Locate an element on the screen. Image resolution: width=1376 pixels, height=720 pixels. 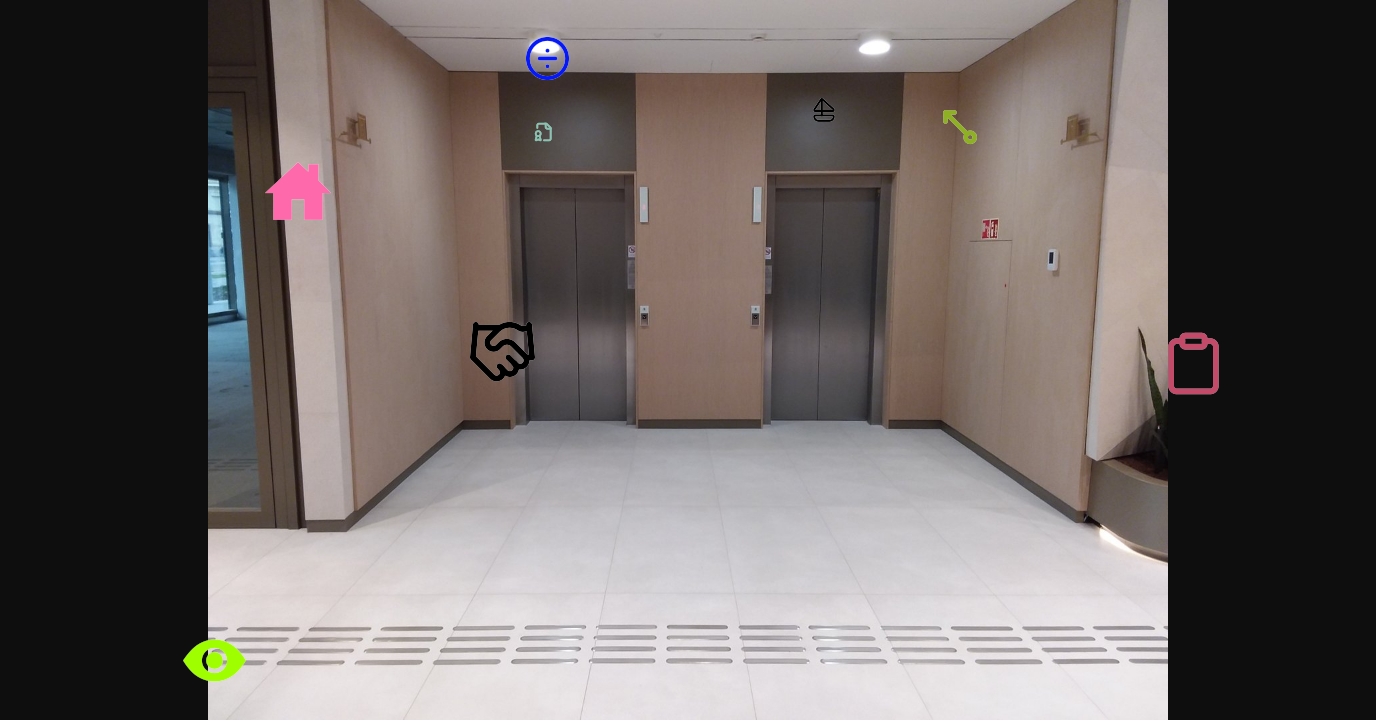
navigate to the home screen is located at coordinates (298, 191).